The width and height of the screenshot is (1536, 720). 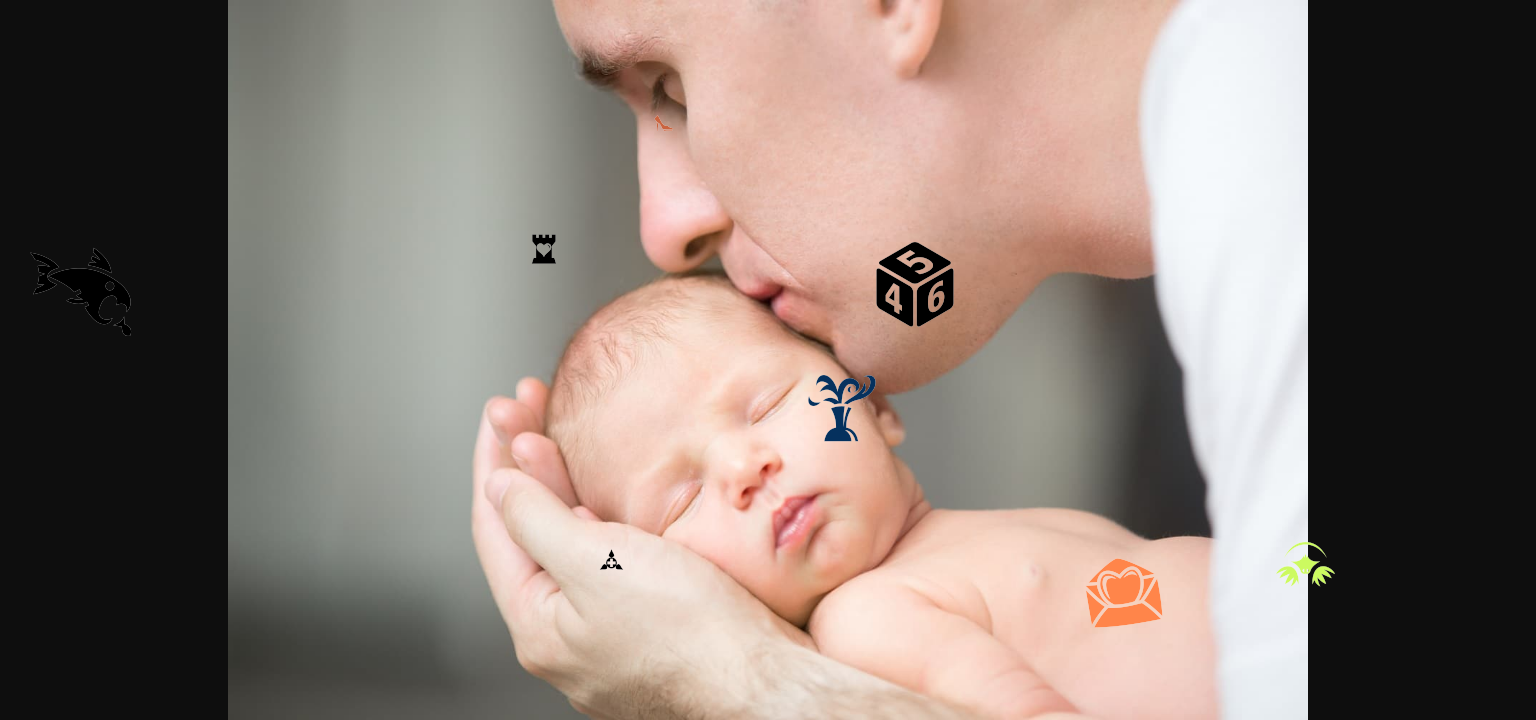 I want to click on compose or send a love letter, so click(x=1124, y=593).